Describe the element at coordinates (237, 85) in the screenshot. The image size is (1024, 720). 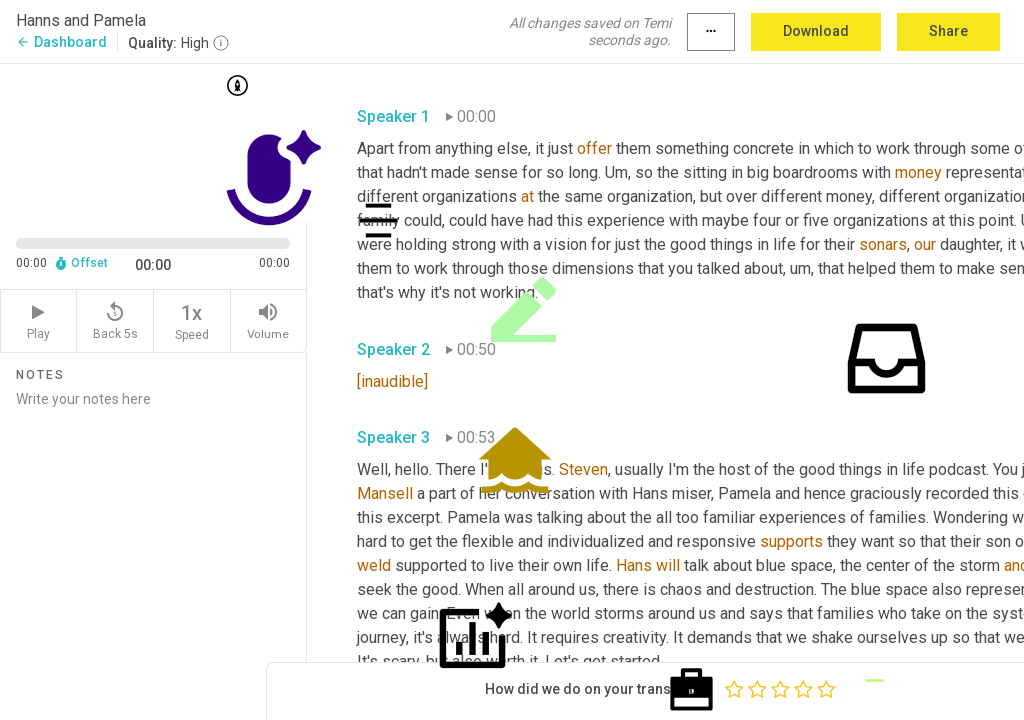
I see `visit proto.io website or app` at that location.